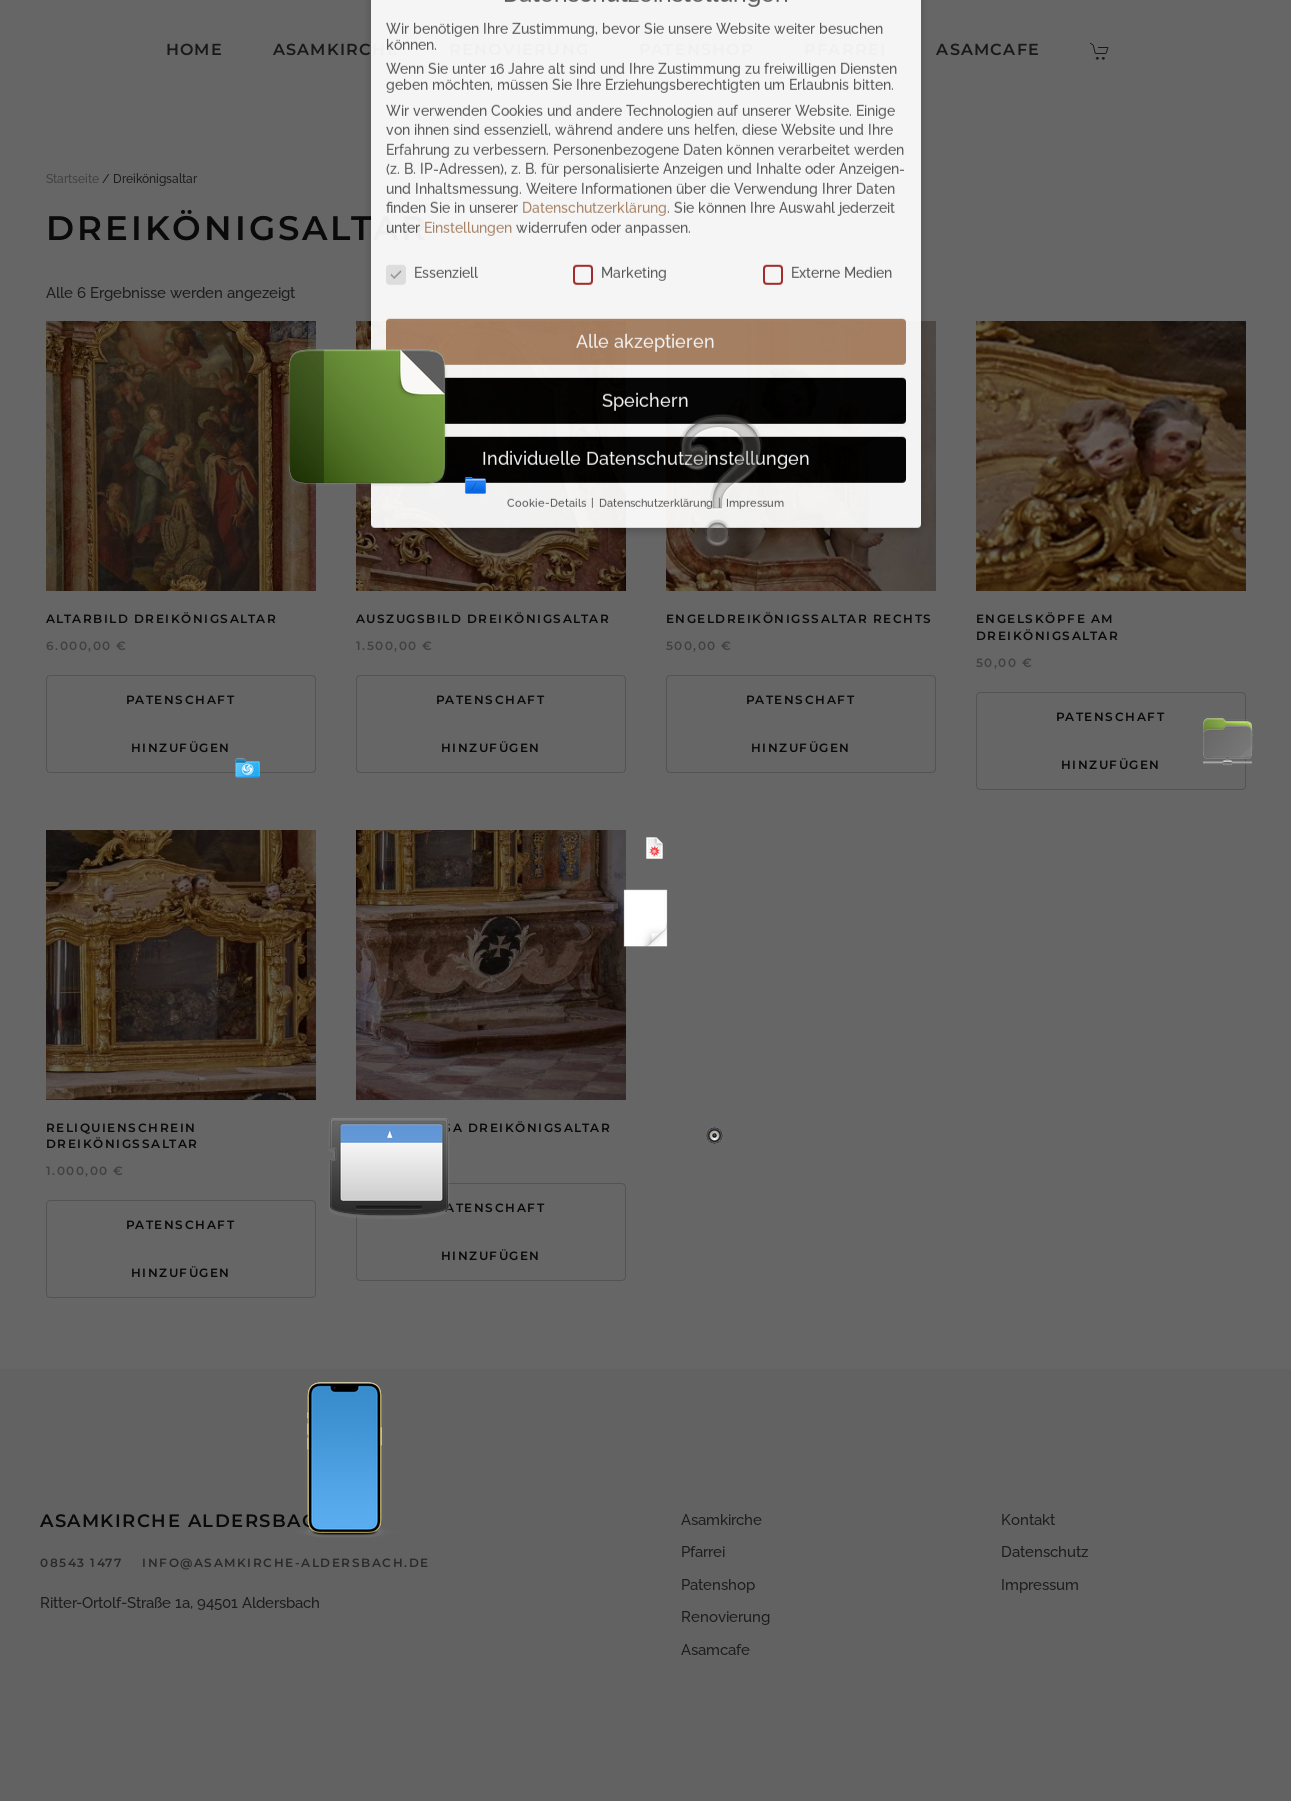  What do you see at coordinates (475, 485) in the screenshot?
I see `access the root directory of your file system` at bounding box center [475, 485].